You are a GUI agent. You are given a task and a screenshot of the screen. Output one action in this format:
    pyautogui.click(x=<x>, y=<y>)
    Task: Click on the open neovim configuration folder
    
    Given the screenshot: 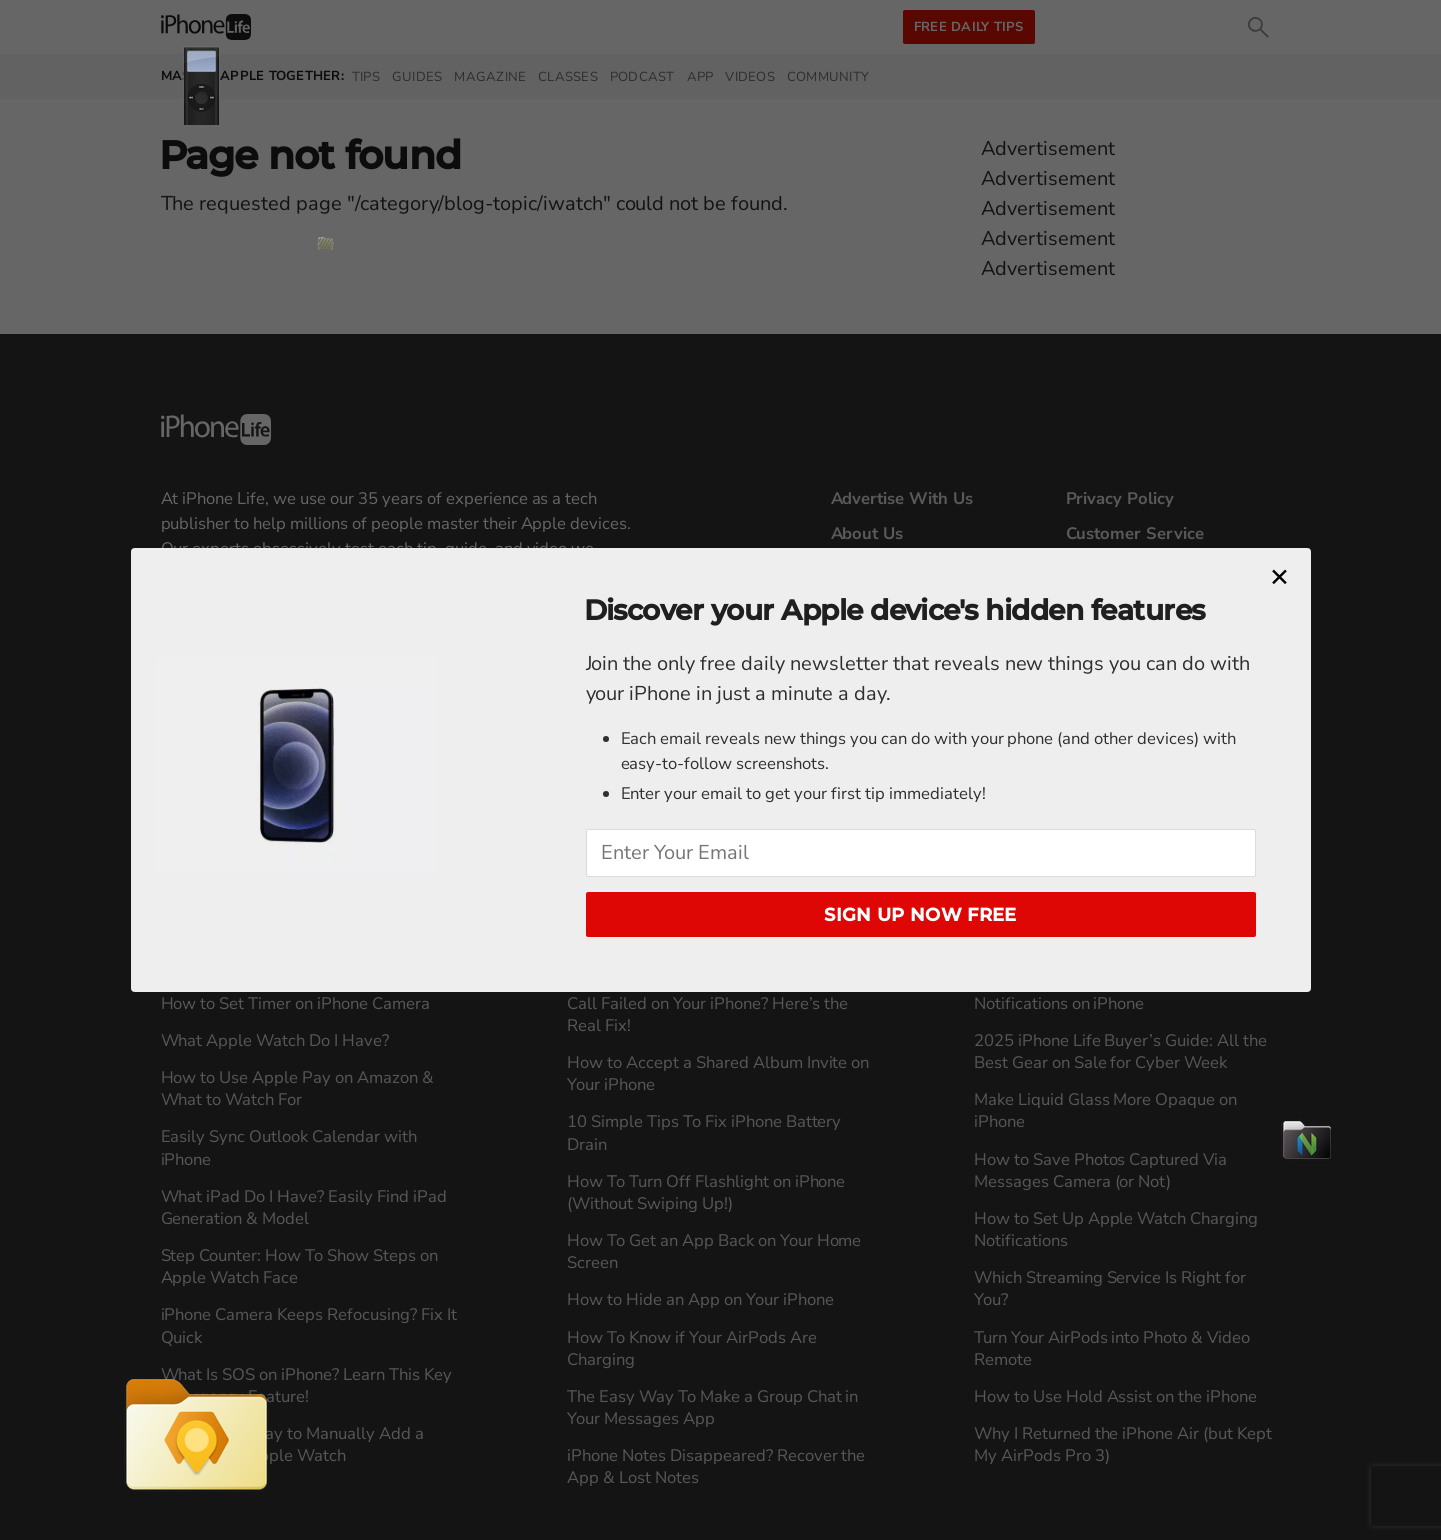 What is the action you would take?
    pyautogui.click(x=1307, y=1141)
    